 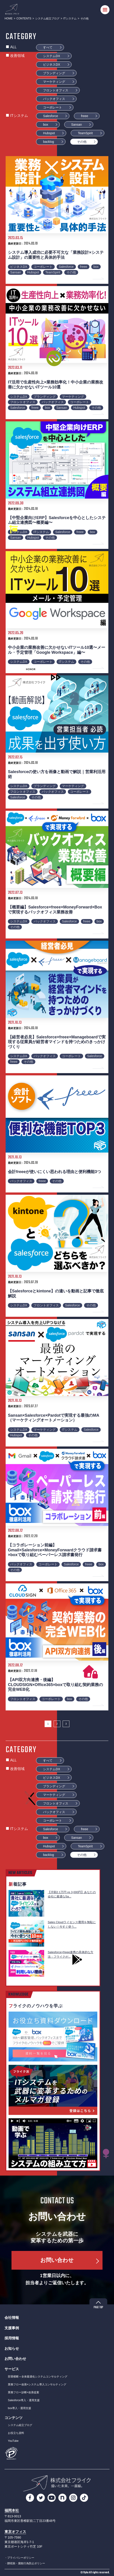 What do you see at coordinates (90, 1671) in the screenshot?
I see `home security settings` at bounding box center [90, 1671].